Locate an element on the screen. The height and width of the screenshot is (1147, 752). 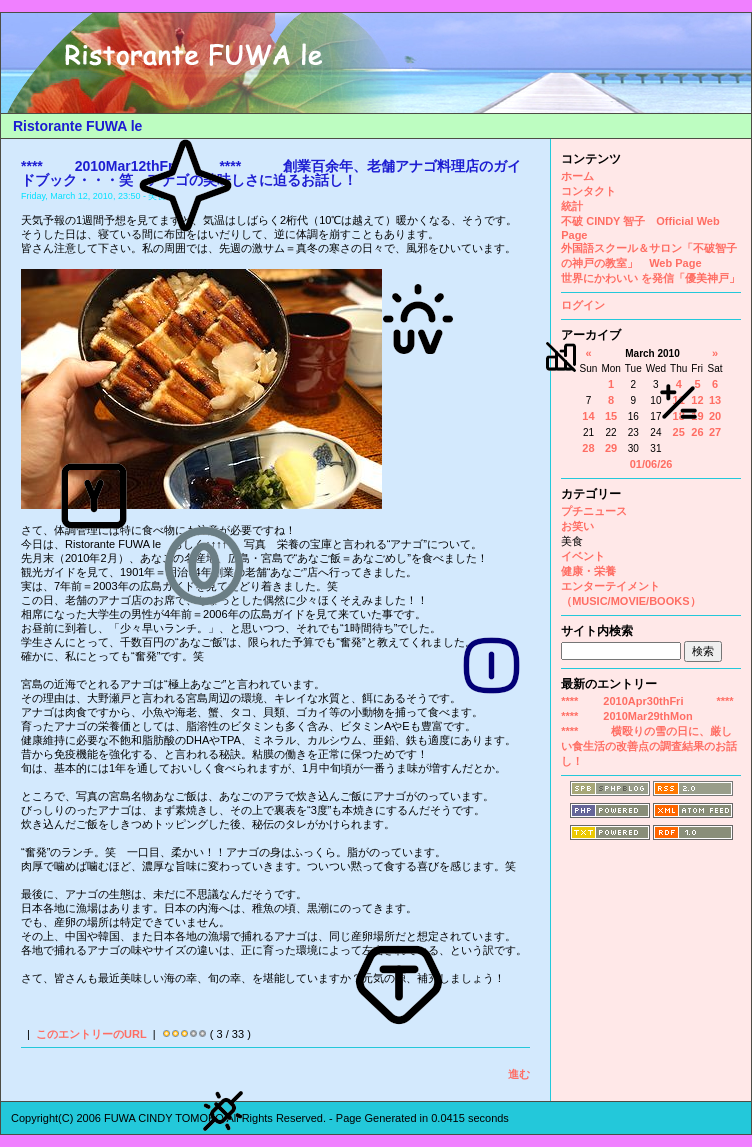
view more information or details is located at coordinates (491, 665).